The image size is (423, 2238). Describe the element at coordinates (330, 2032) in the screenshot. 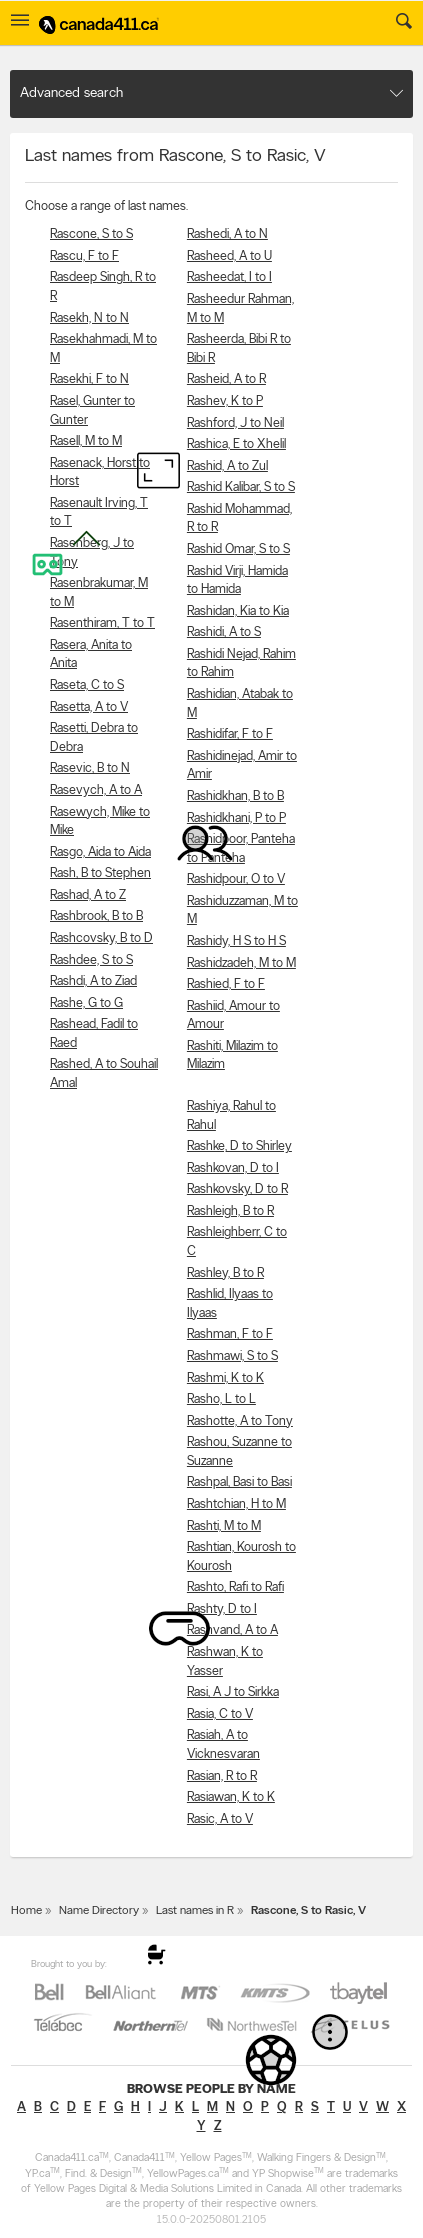

I see `open more options menu` at that location.